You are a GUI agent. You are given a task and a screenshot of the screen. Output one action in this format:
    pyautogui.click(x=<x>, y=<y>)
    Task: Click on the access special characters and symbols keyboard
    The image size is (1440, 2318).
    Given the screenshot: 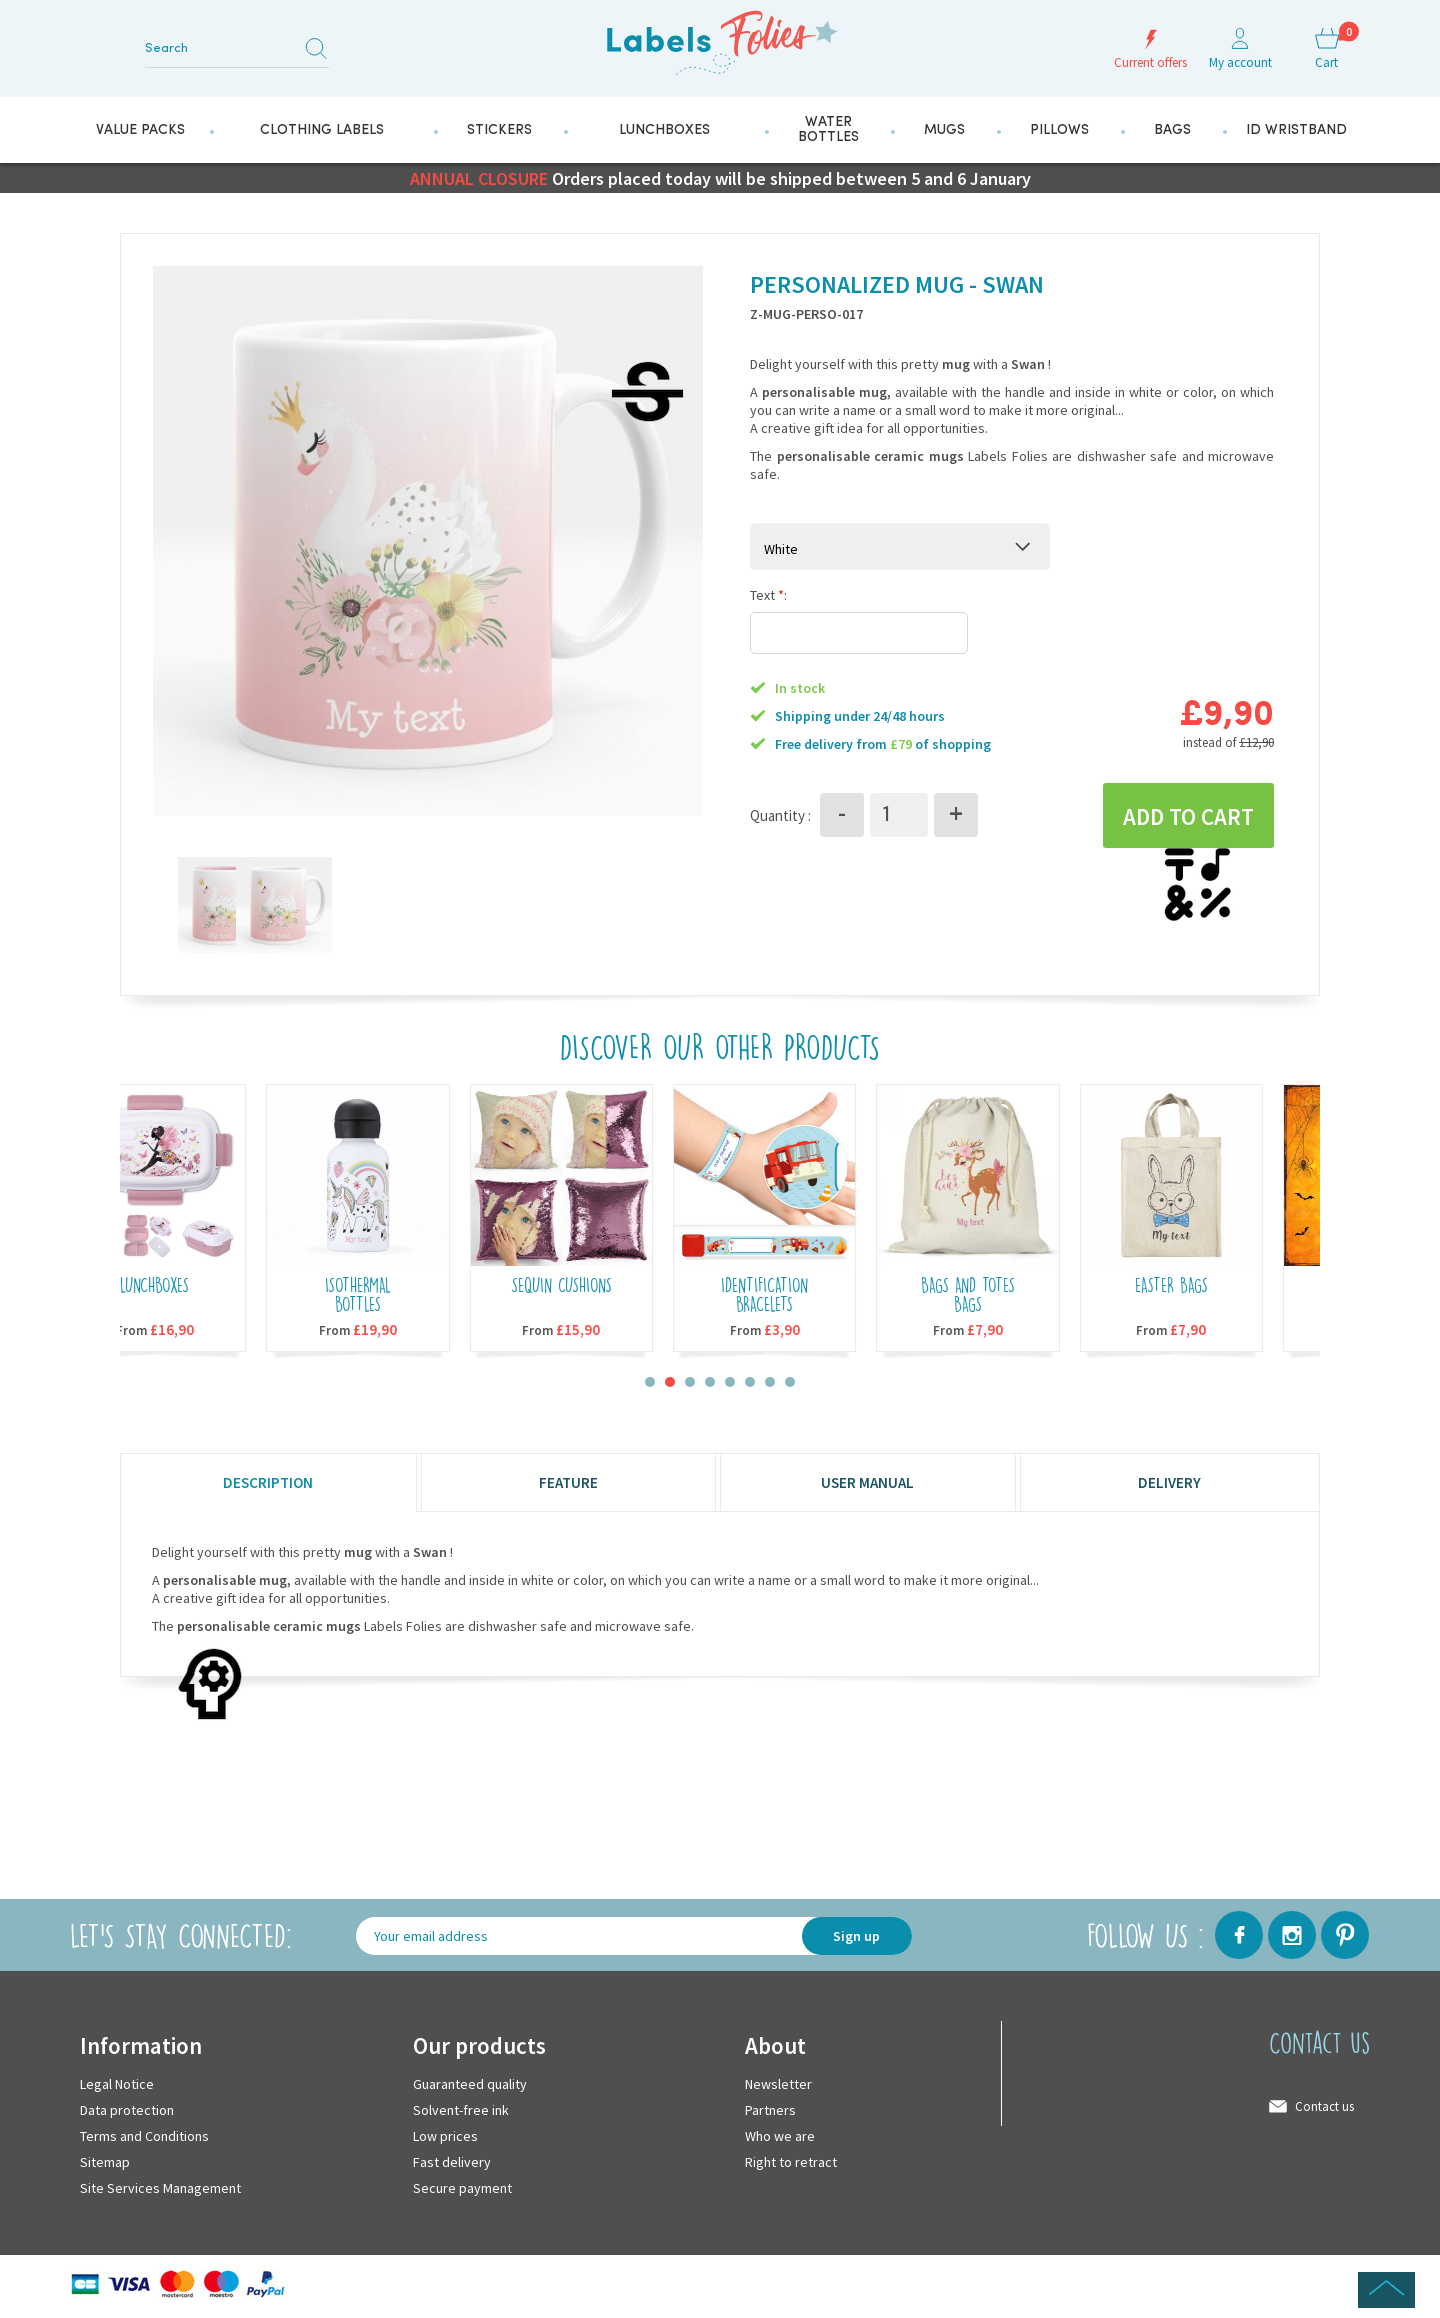 What is the action you would take?
    pyautogui.click(x=1197, y=884)
    